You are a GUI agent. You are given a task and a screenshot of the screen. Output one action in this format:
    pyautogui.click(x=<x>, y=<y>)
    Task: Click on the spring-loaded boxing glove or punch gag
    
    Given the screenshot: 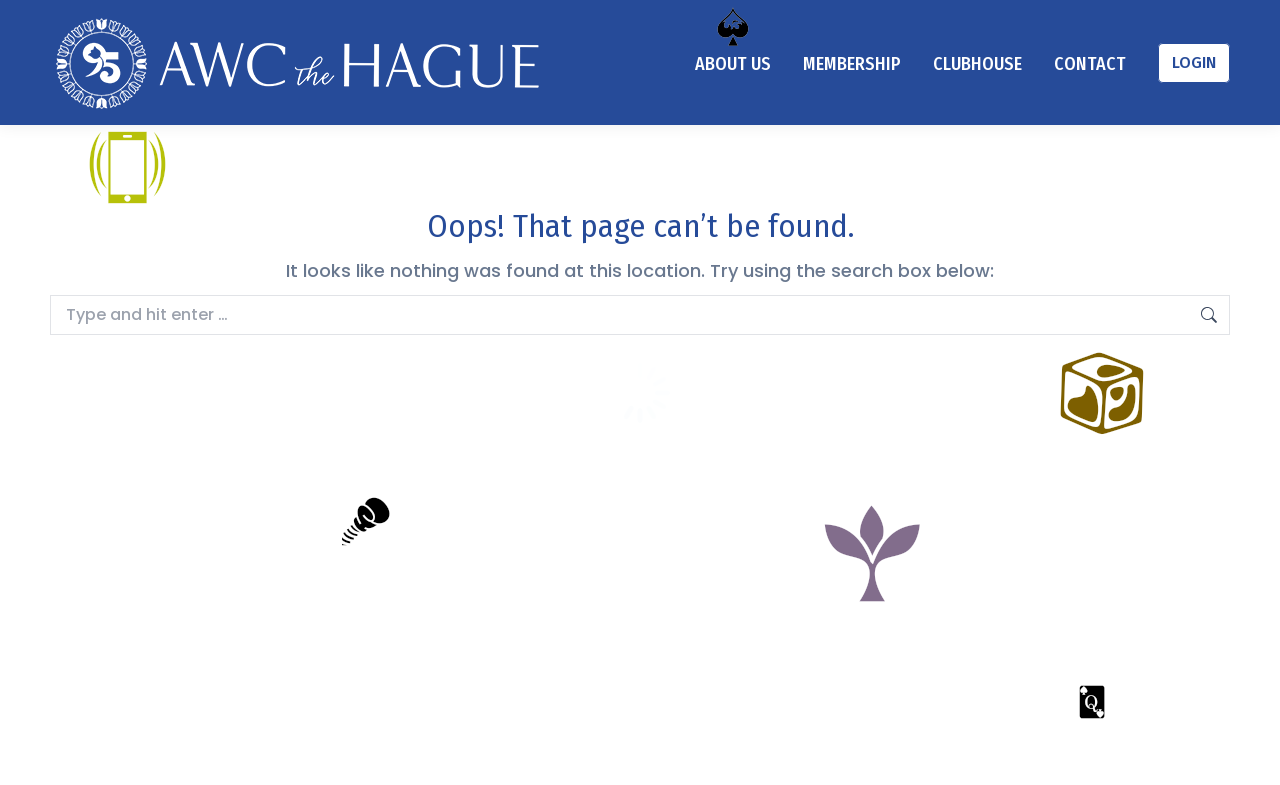 What is the action you would take?
    pyautogui.click(x=365, y=521)
    